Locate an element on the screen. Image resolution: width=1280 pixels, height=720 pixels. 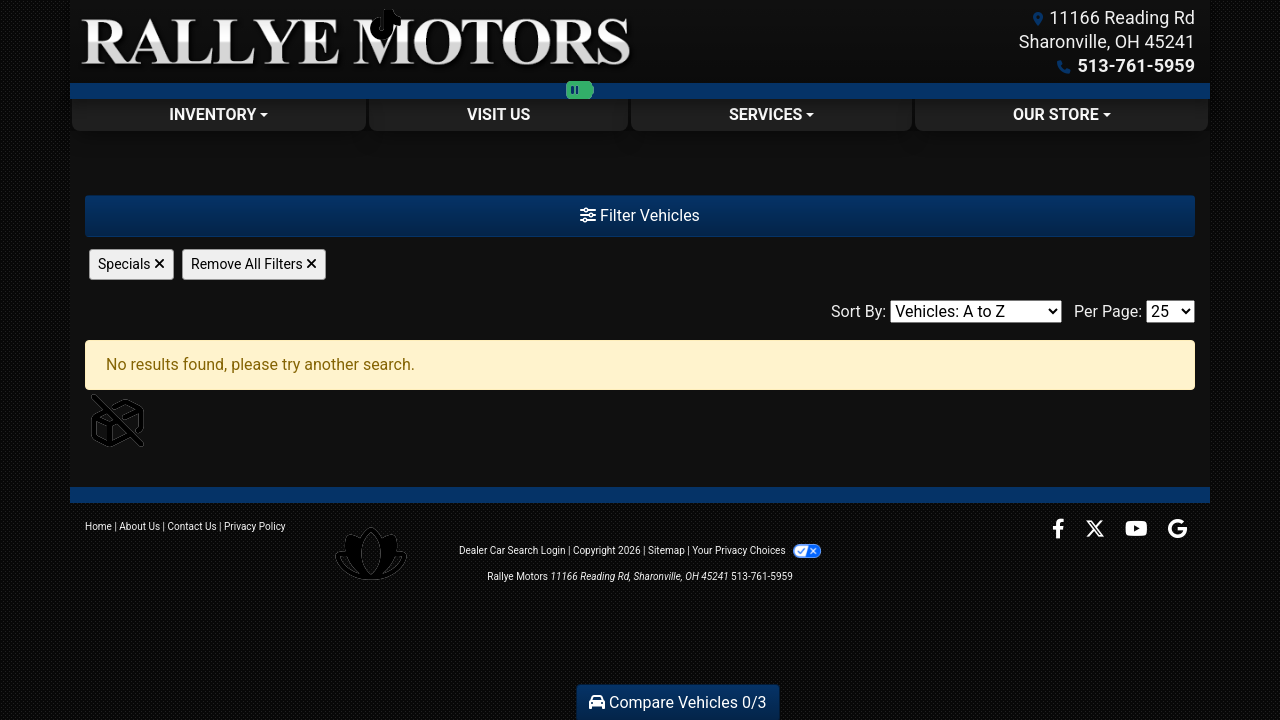
indicates battery level at approximately 50% charge is located at coordinates (580, 90).